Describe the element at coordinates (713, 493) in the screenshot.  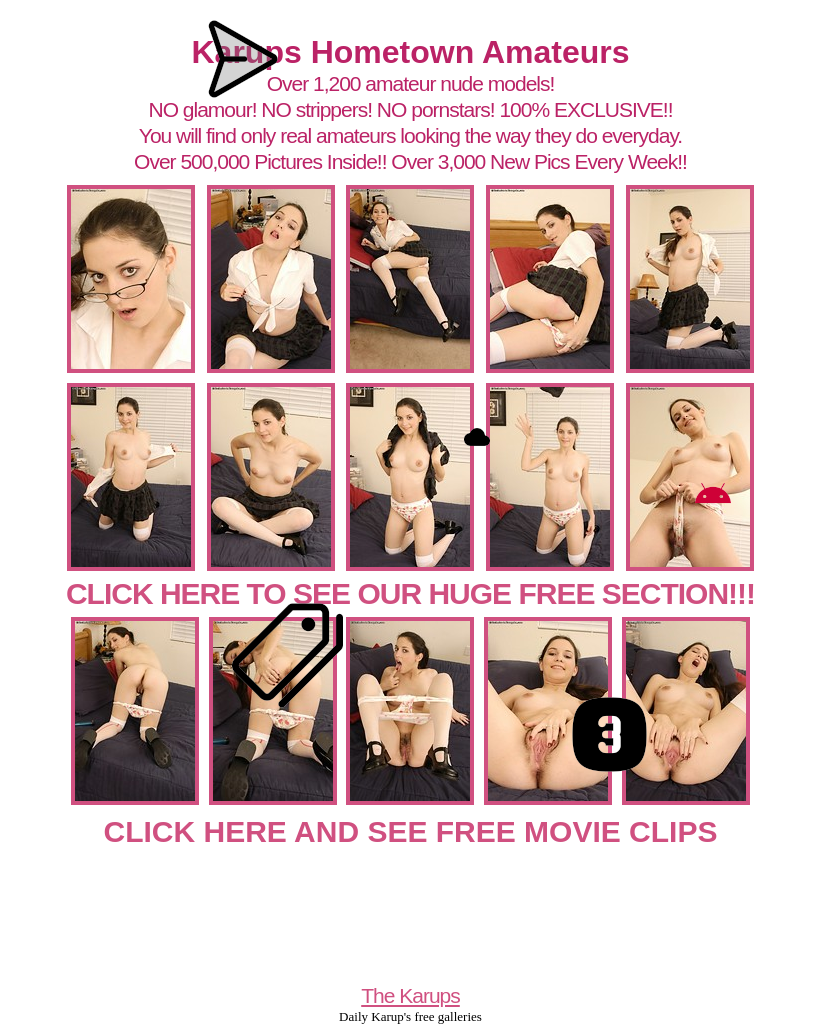
I see `android operating system logo` at that location.